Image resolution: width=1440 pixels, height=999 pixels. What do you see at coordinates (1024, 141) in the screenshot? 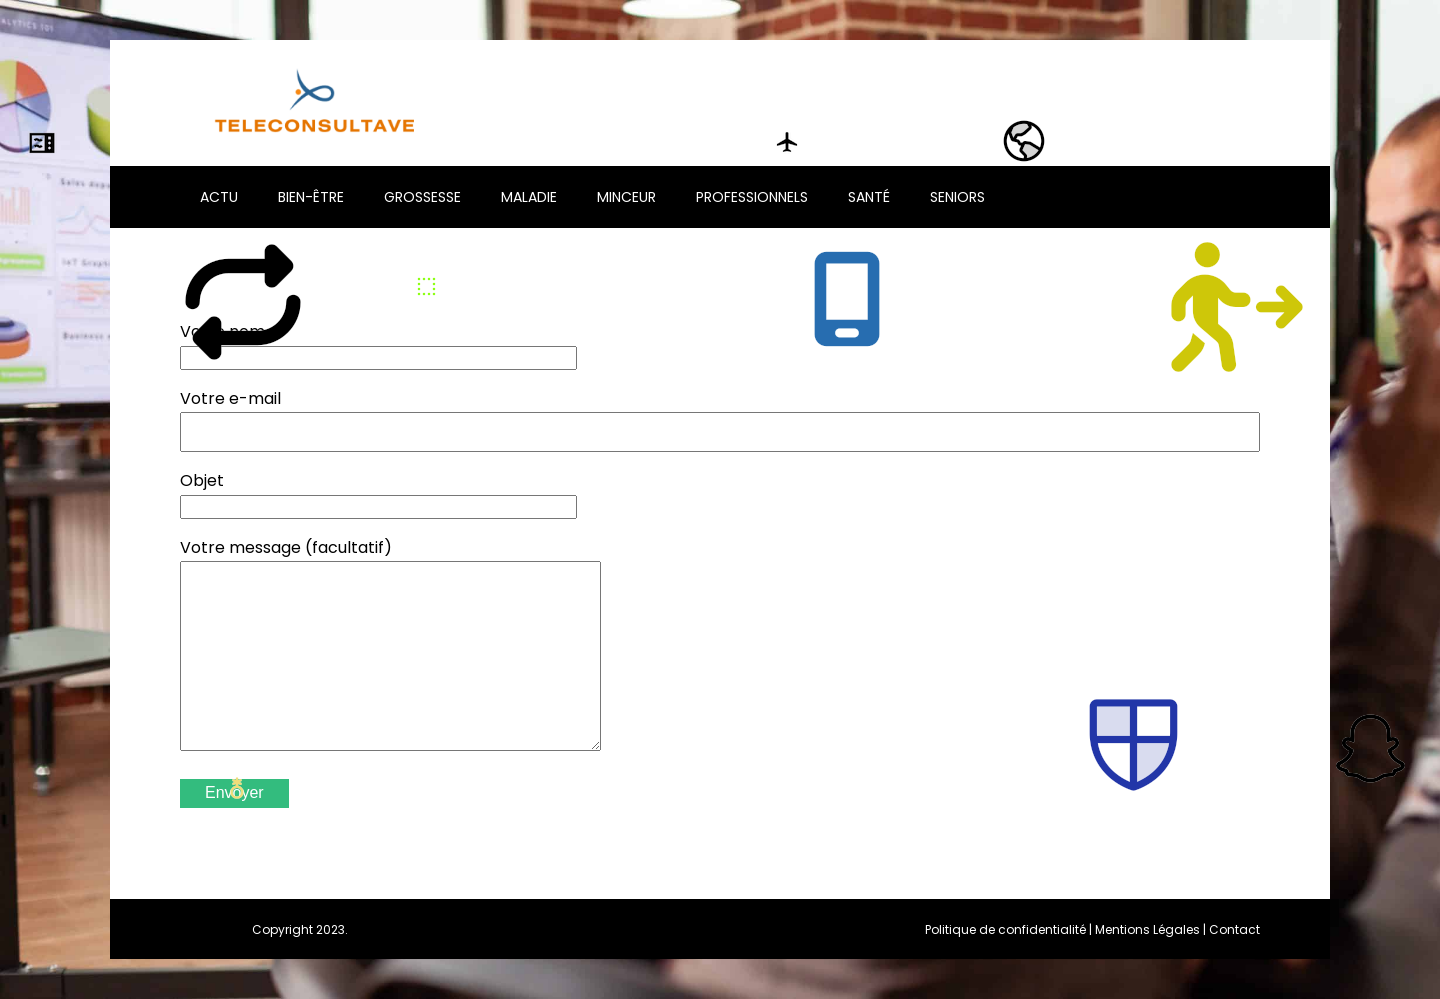
I see `view western hemisphere or americas region` at bounding box center [1024, 141].